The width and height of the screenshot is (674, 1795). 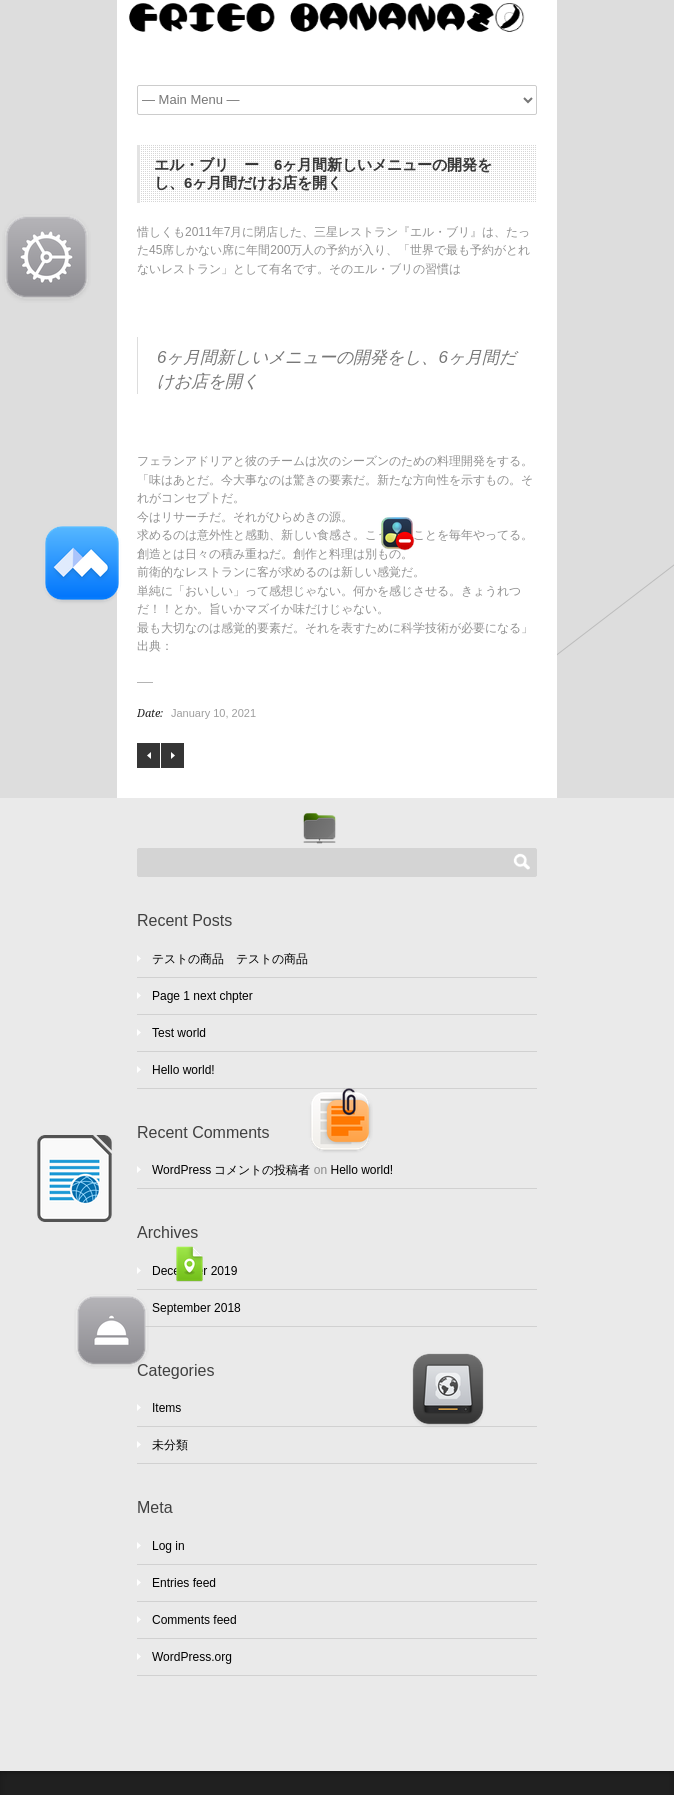 I want to click on open meeting or video conferencing app, so click(x=82, y=563).